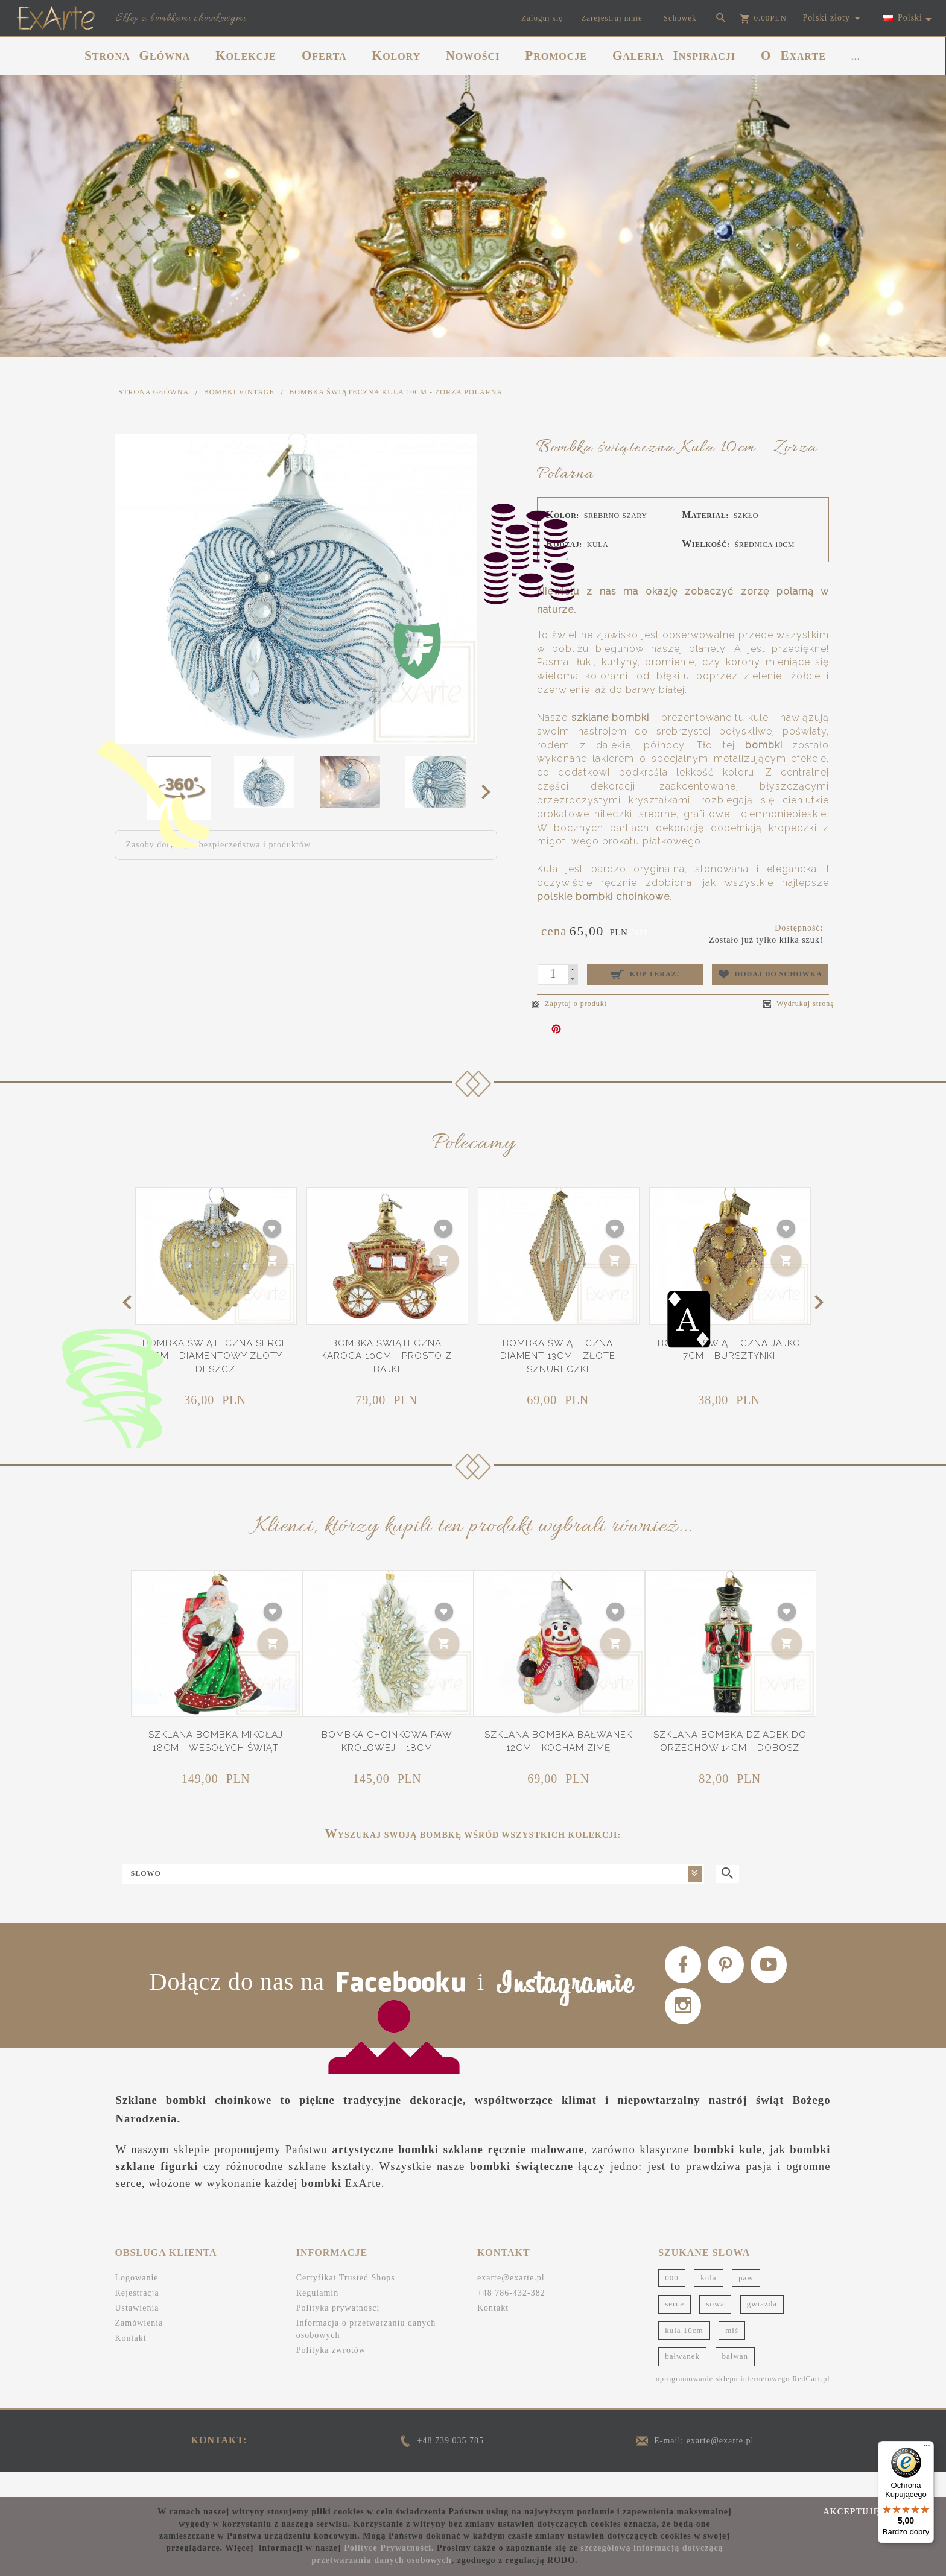  Describe the element at coordinates (154, 795) in the screenshot. I see `ice cream scoop tool or utensil icon` at that location.